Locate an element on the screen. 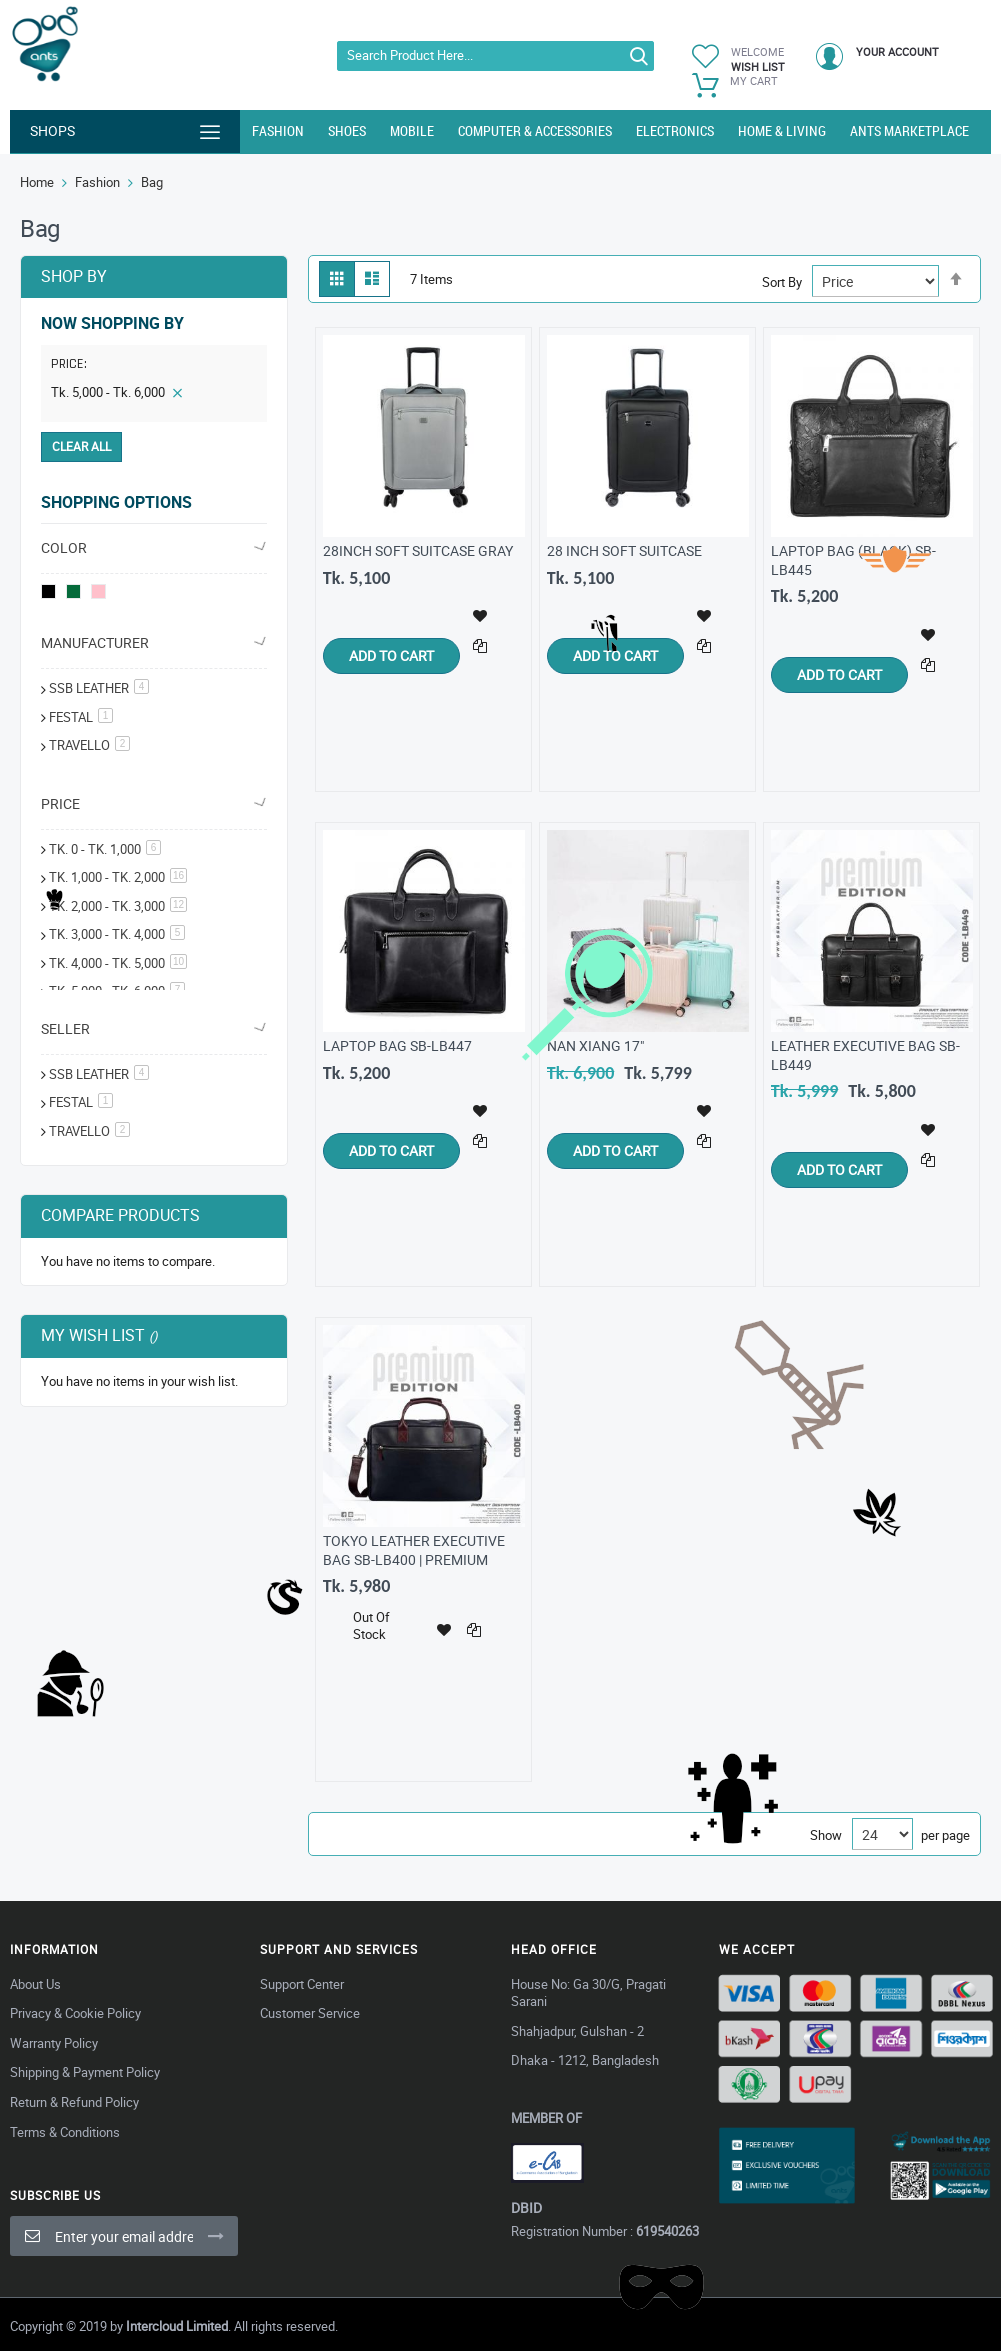 The height and width of the screenshot is (2351, 1001). the hermit tarot card icon is located at coordinates (606, 633).